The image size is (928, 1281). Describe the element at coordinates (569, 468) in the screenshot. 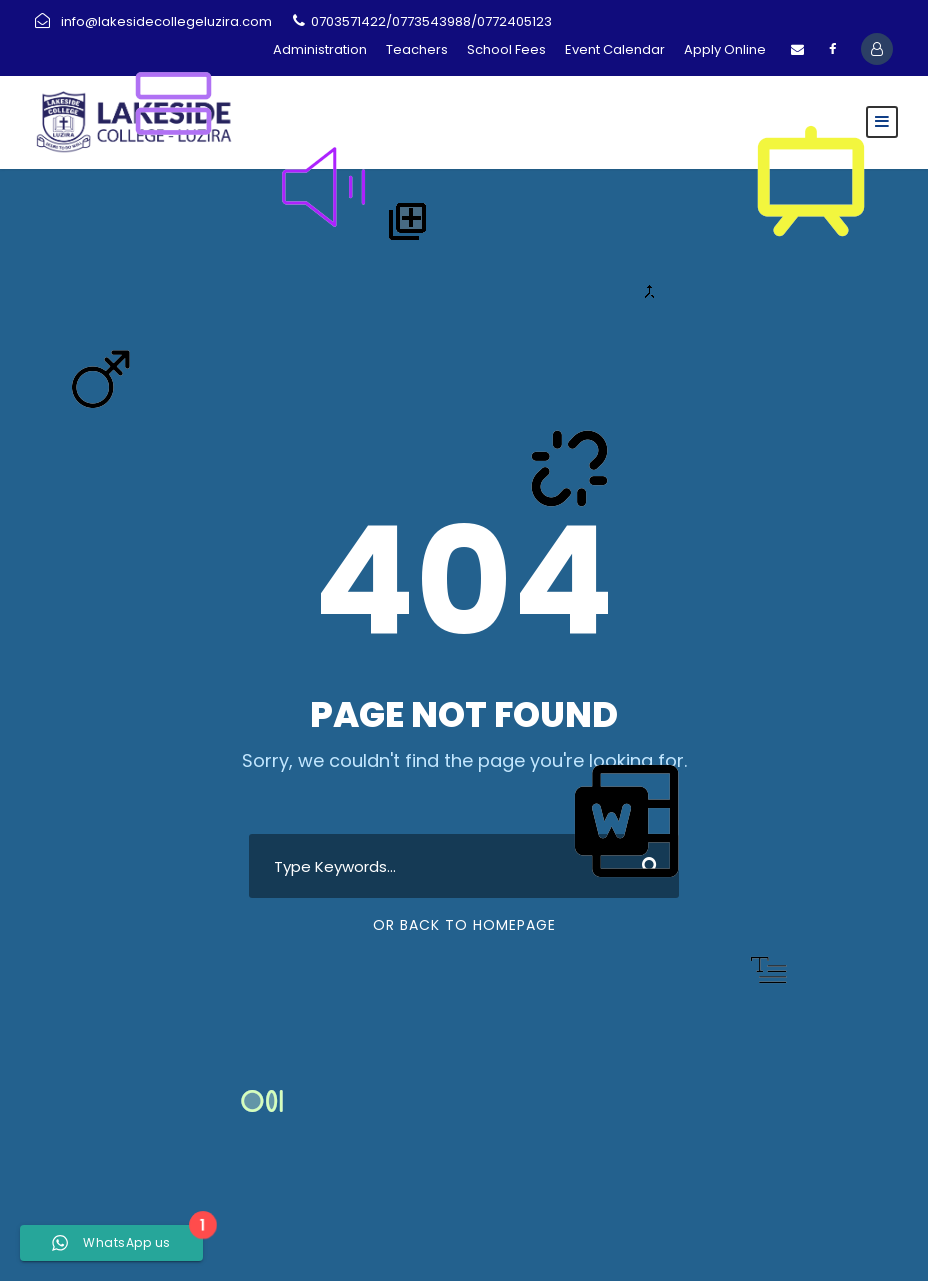

I see `unlink or disconnect a connected item` at that location.